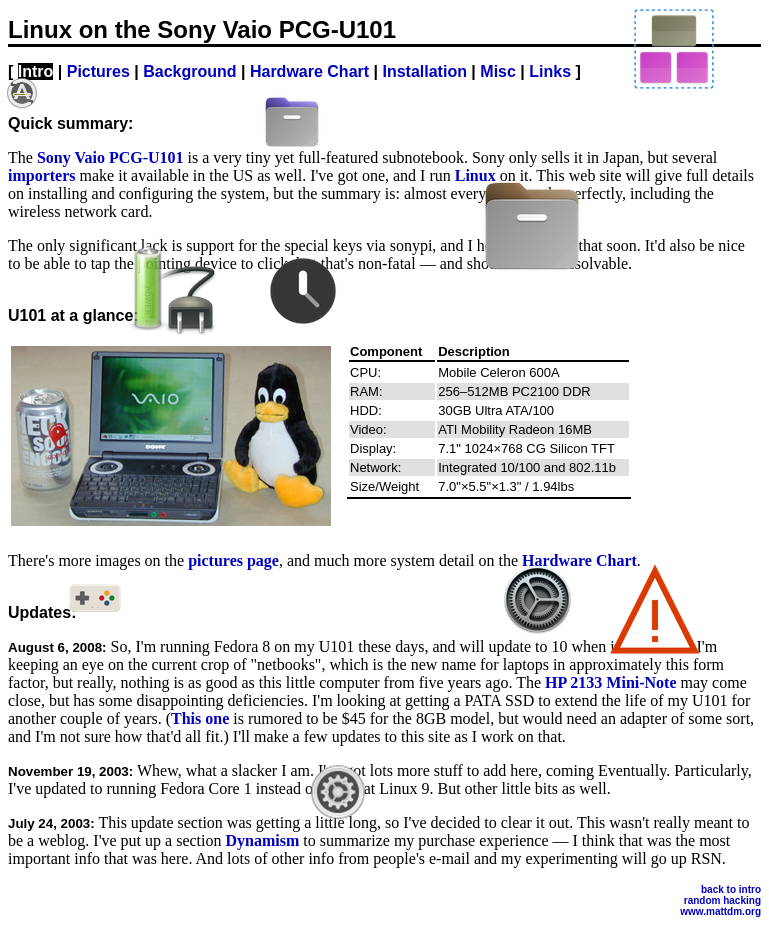  I want to click on battery fully charged and connected to power, so click(170, 288).